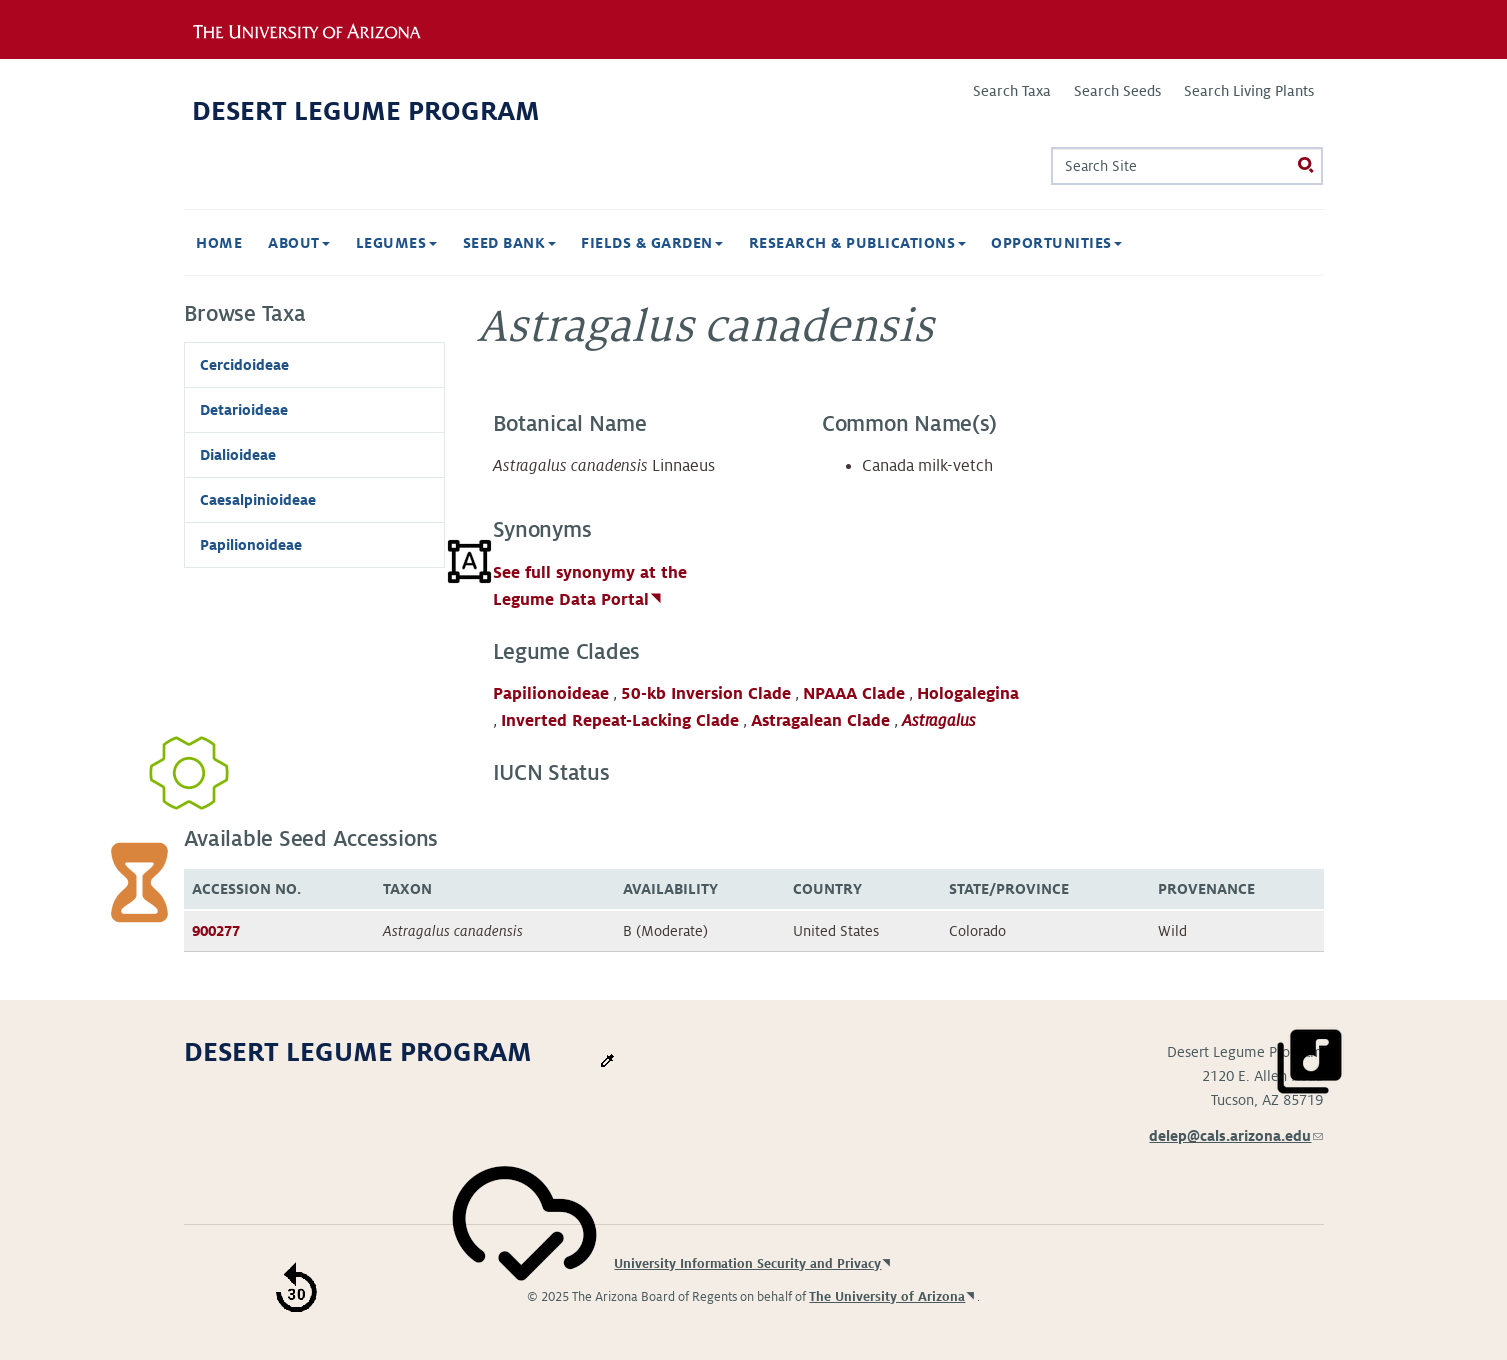 The width and height of the screenshot is (1507, 1360). Describe the element at coordinates (296, 1289) in the screenshot. I see `replay the last 30 seconds` at that location.